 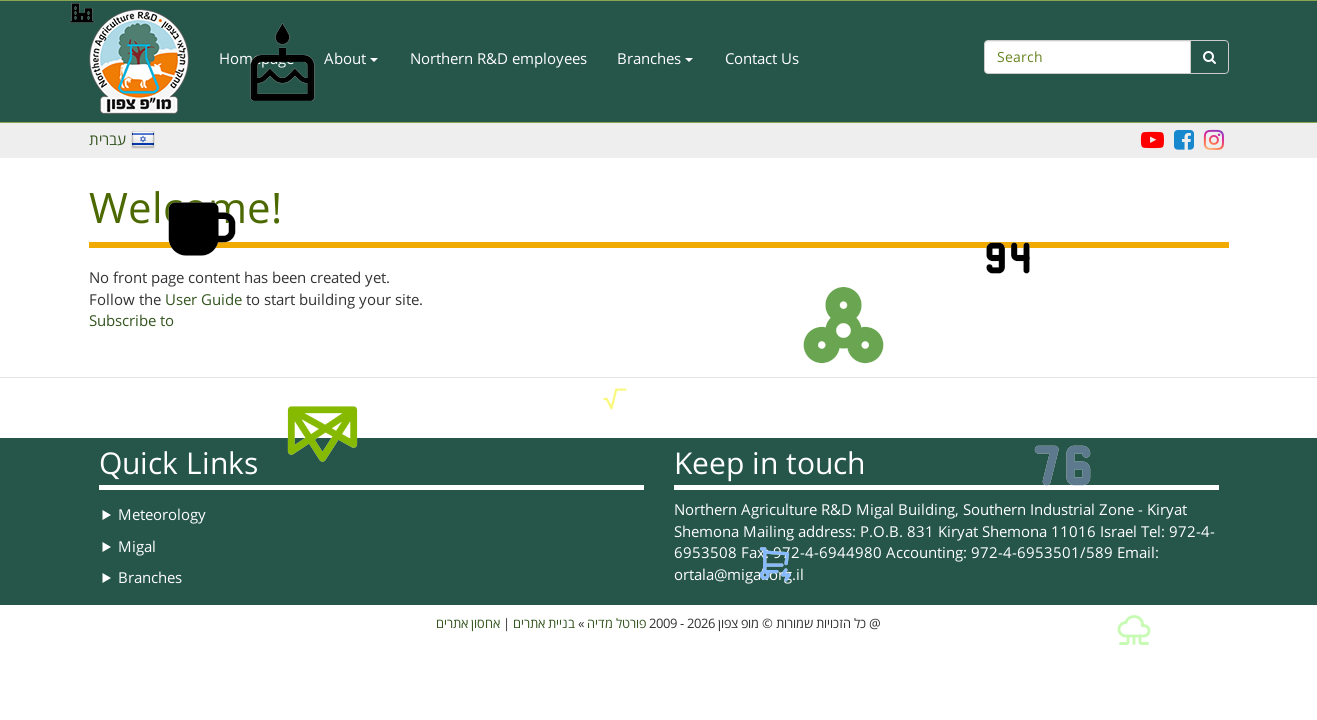 What do you see at coordinates (1062, 465) in the screenshot?
I see `indicates item number 76 in a list or sequence` at bounding box center [1062, 465].